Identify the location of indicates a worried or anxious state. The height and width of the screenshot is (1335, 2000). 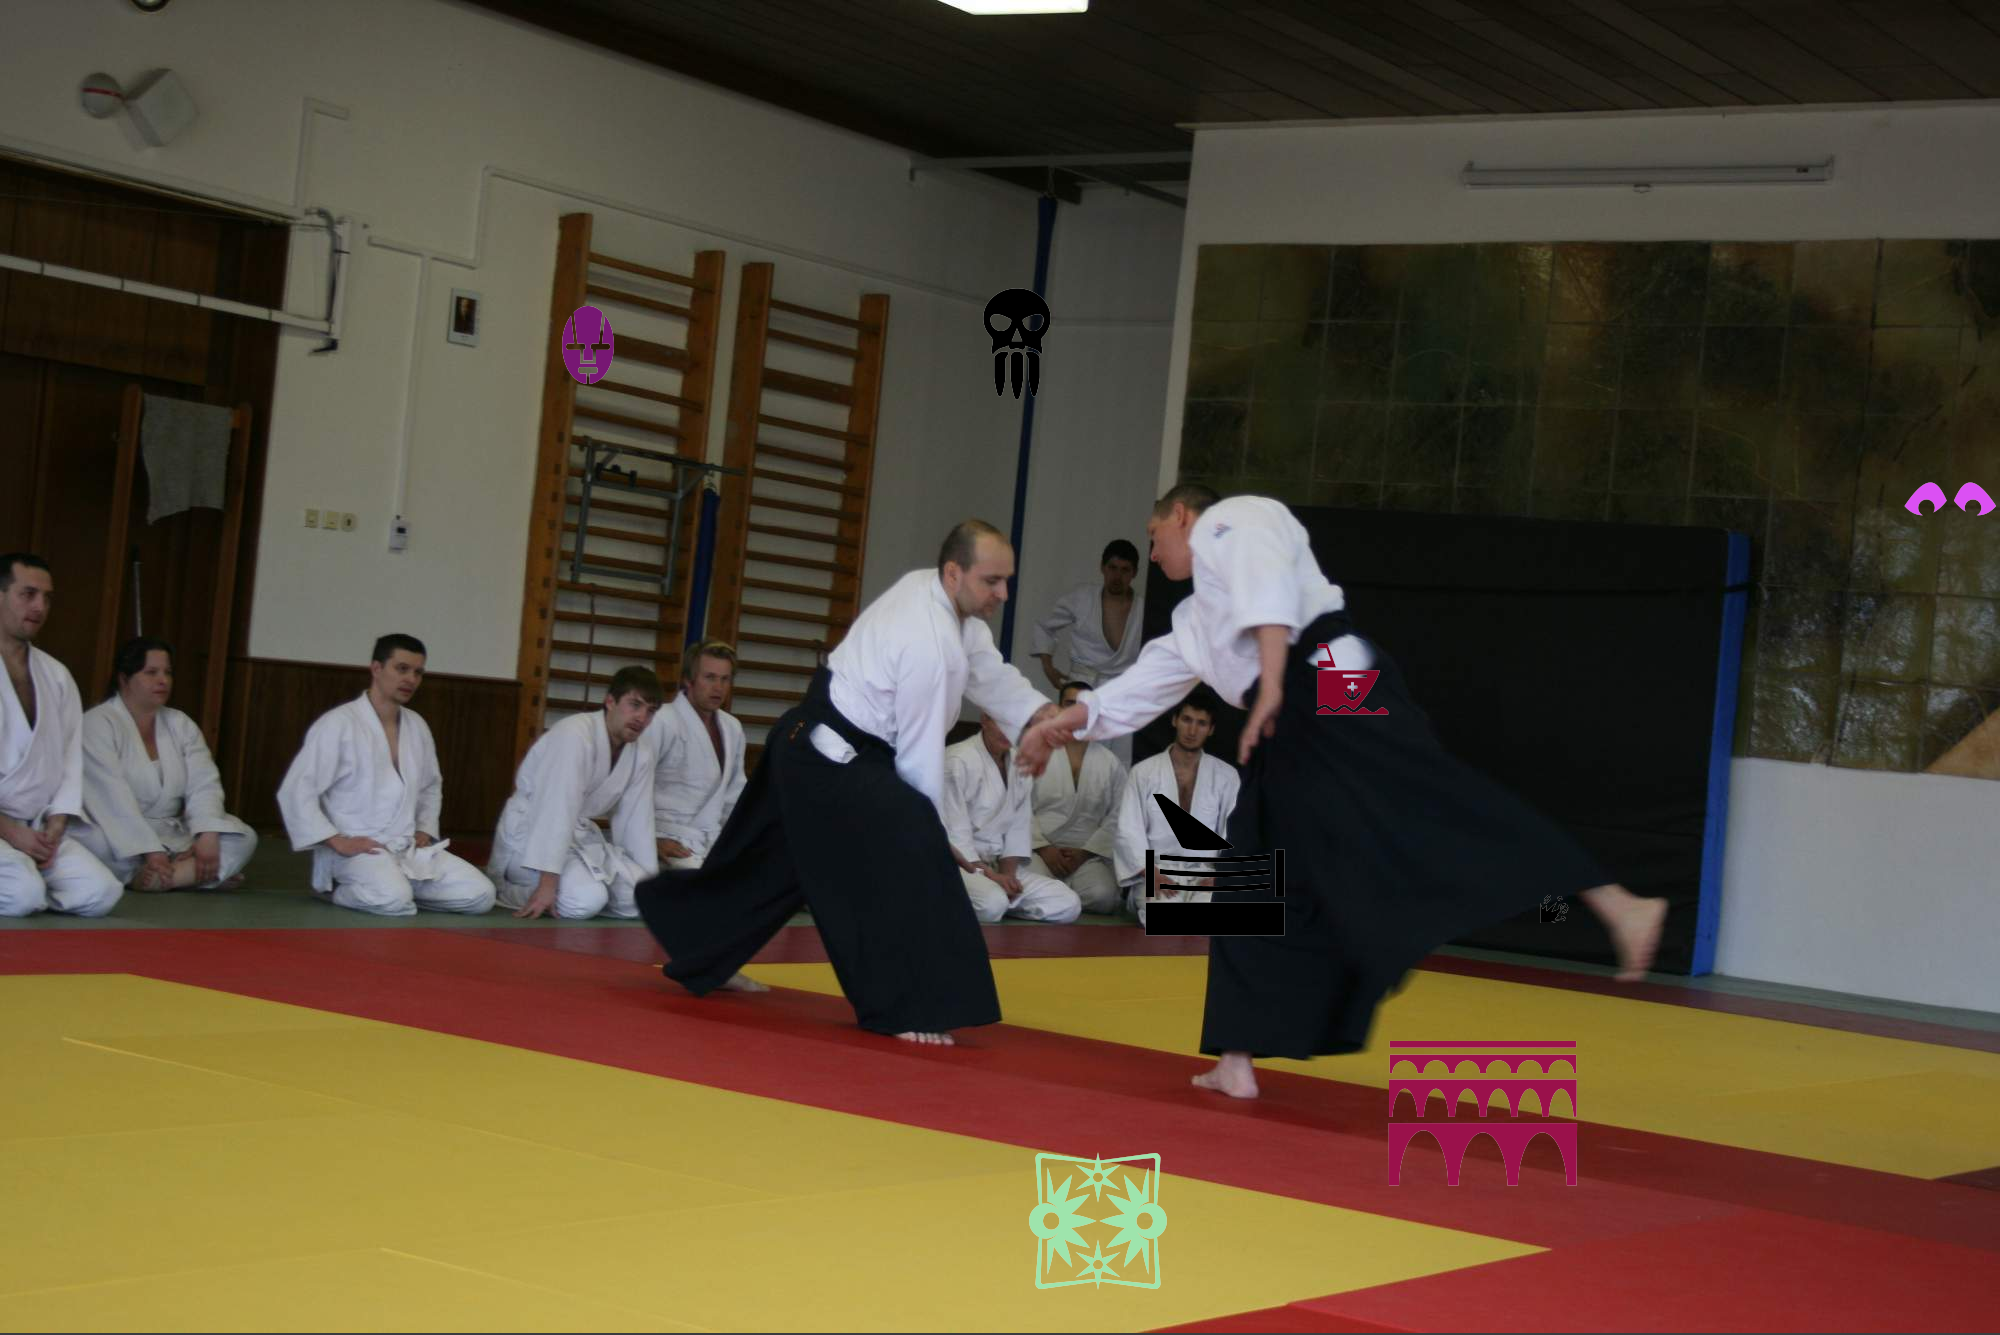
(1949, 502).